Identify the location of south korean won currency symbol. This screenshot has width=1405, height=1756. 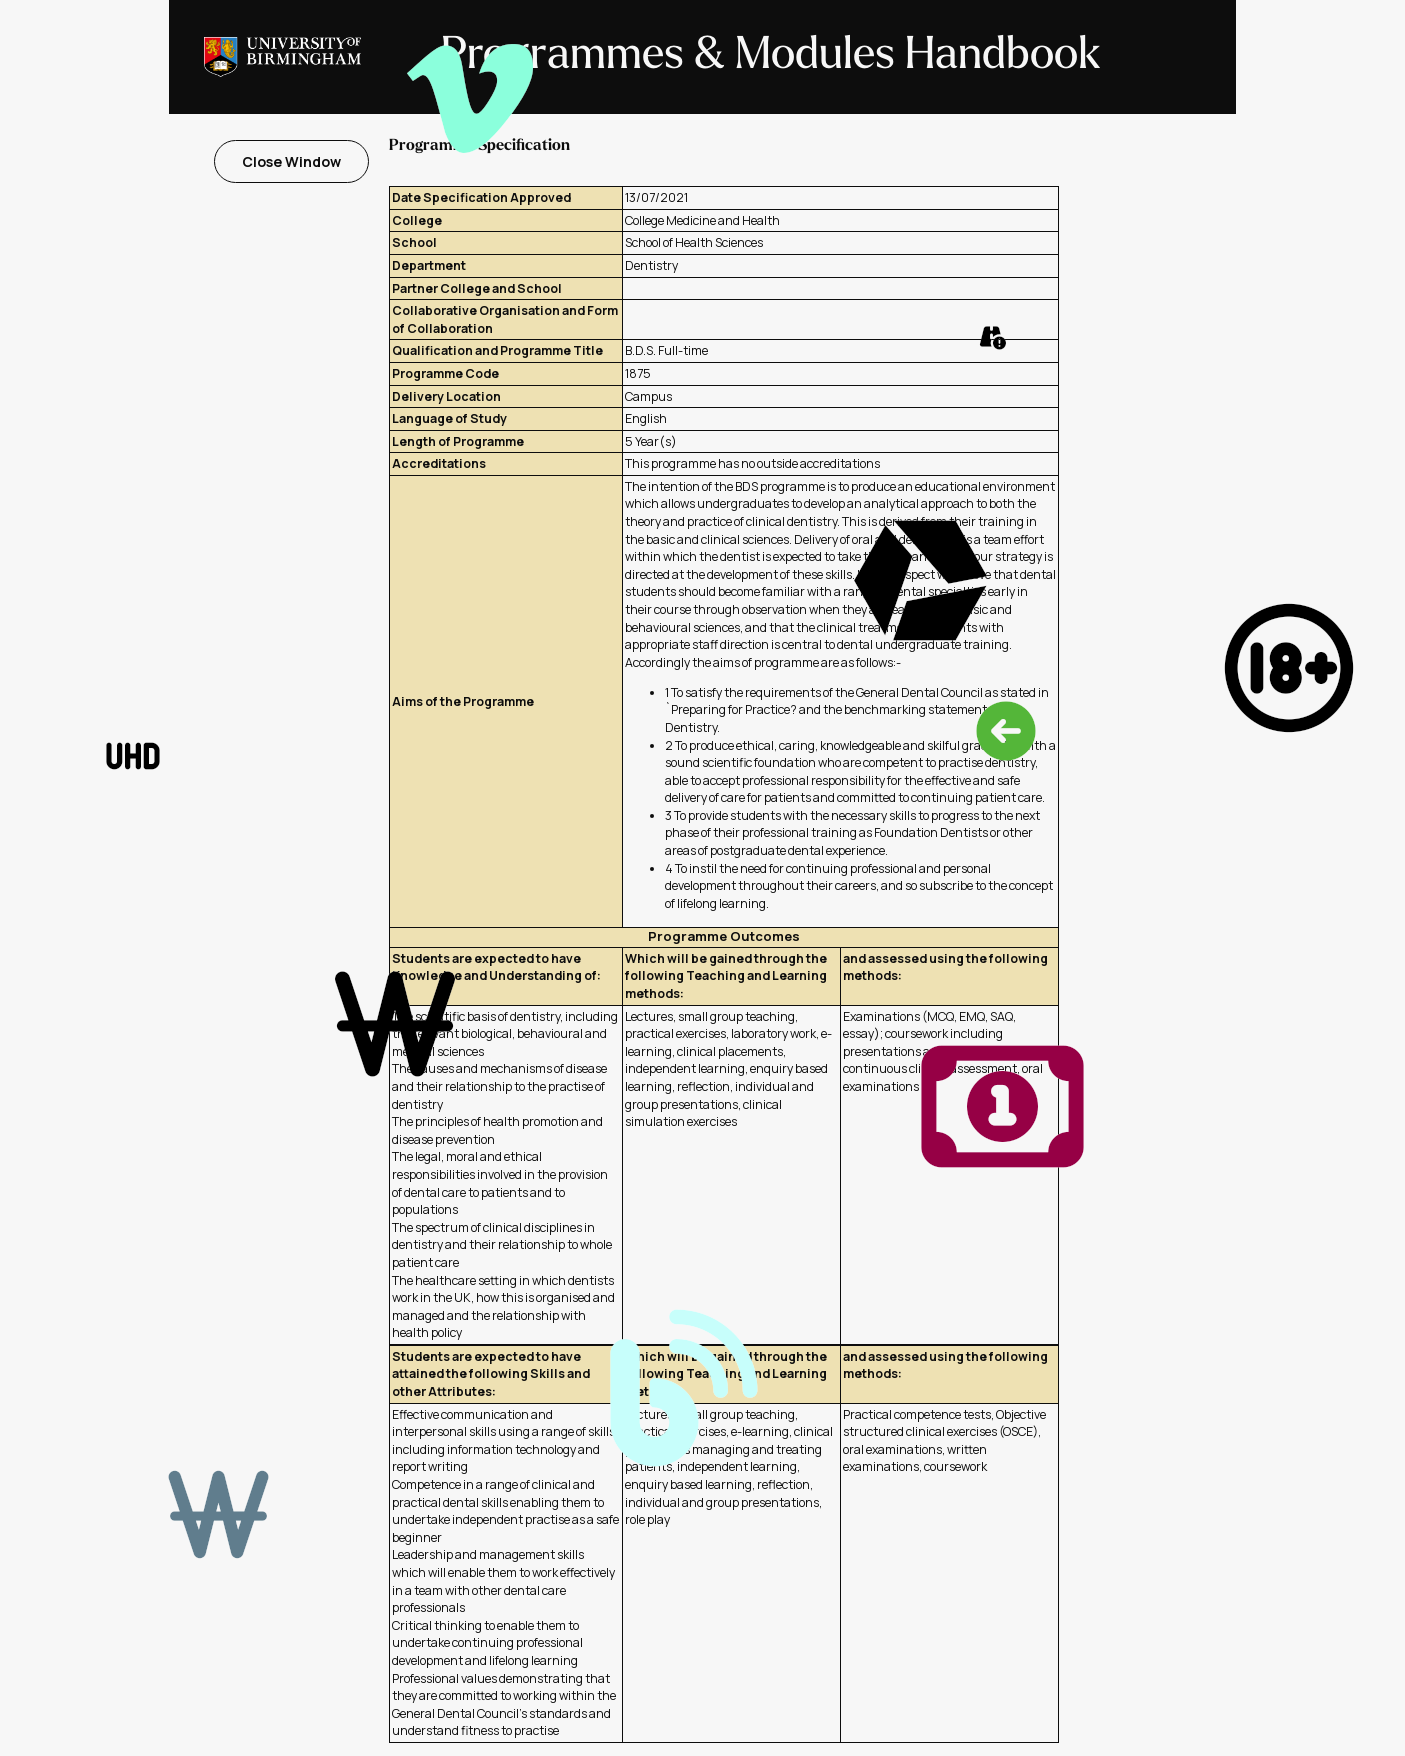
(218, 1514).